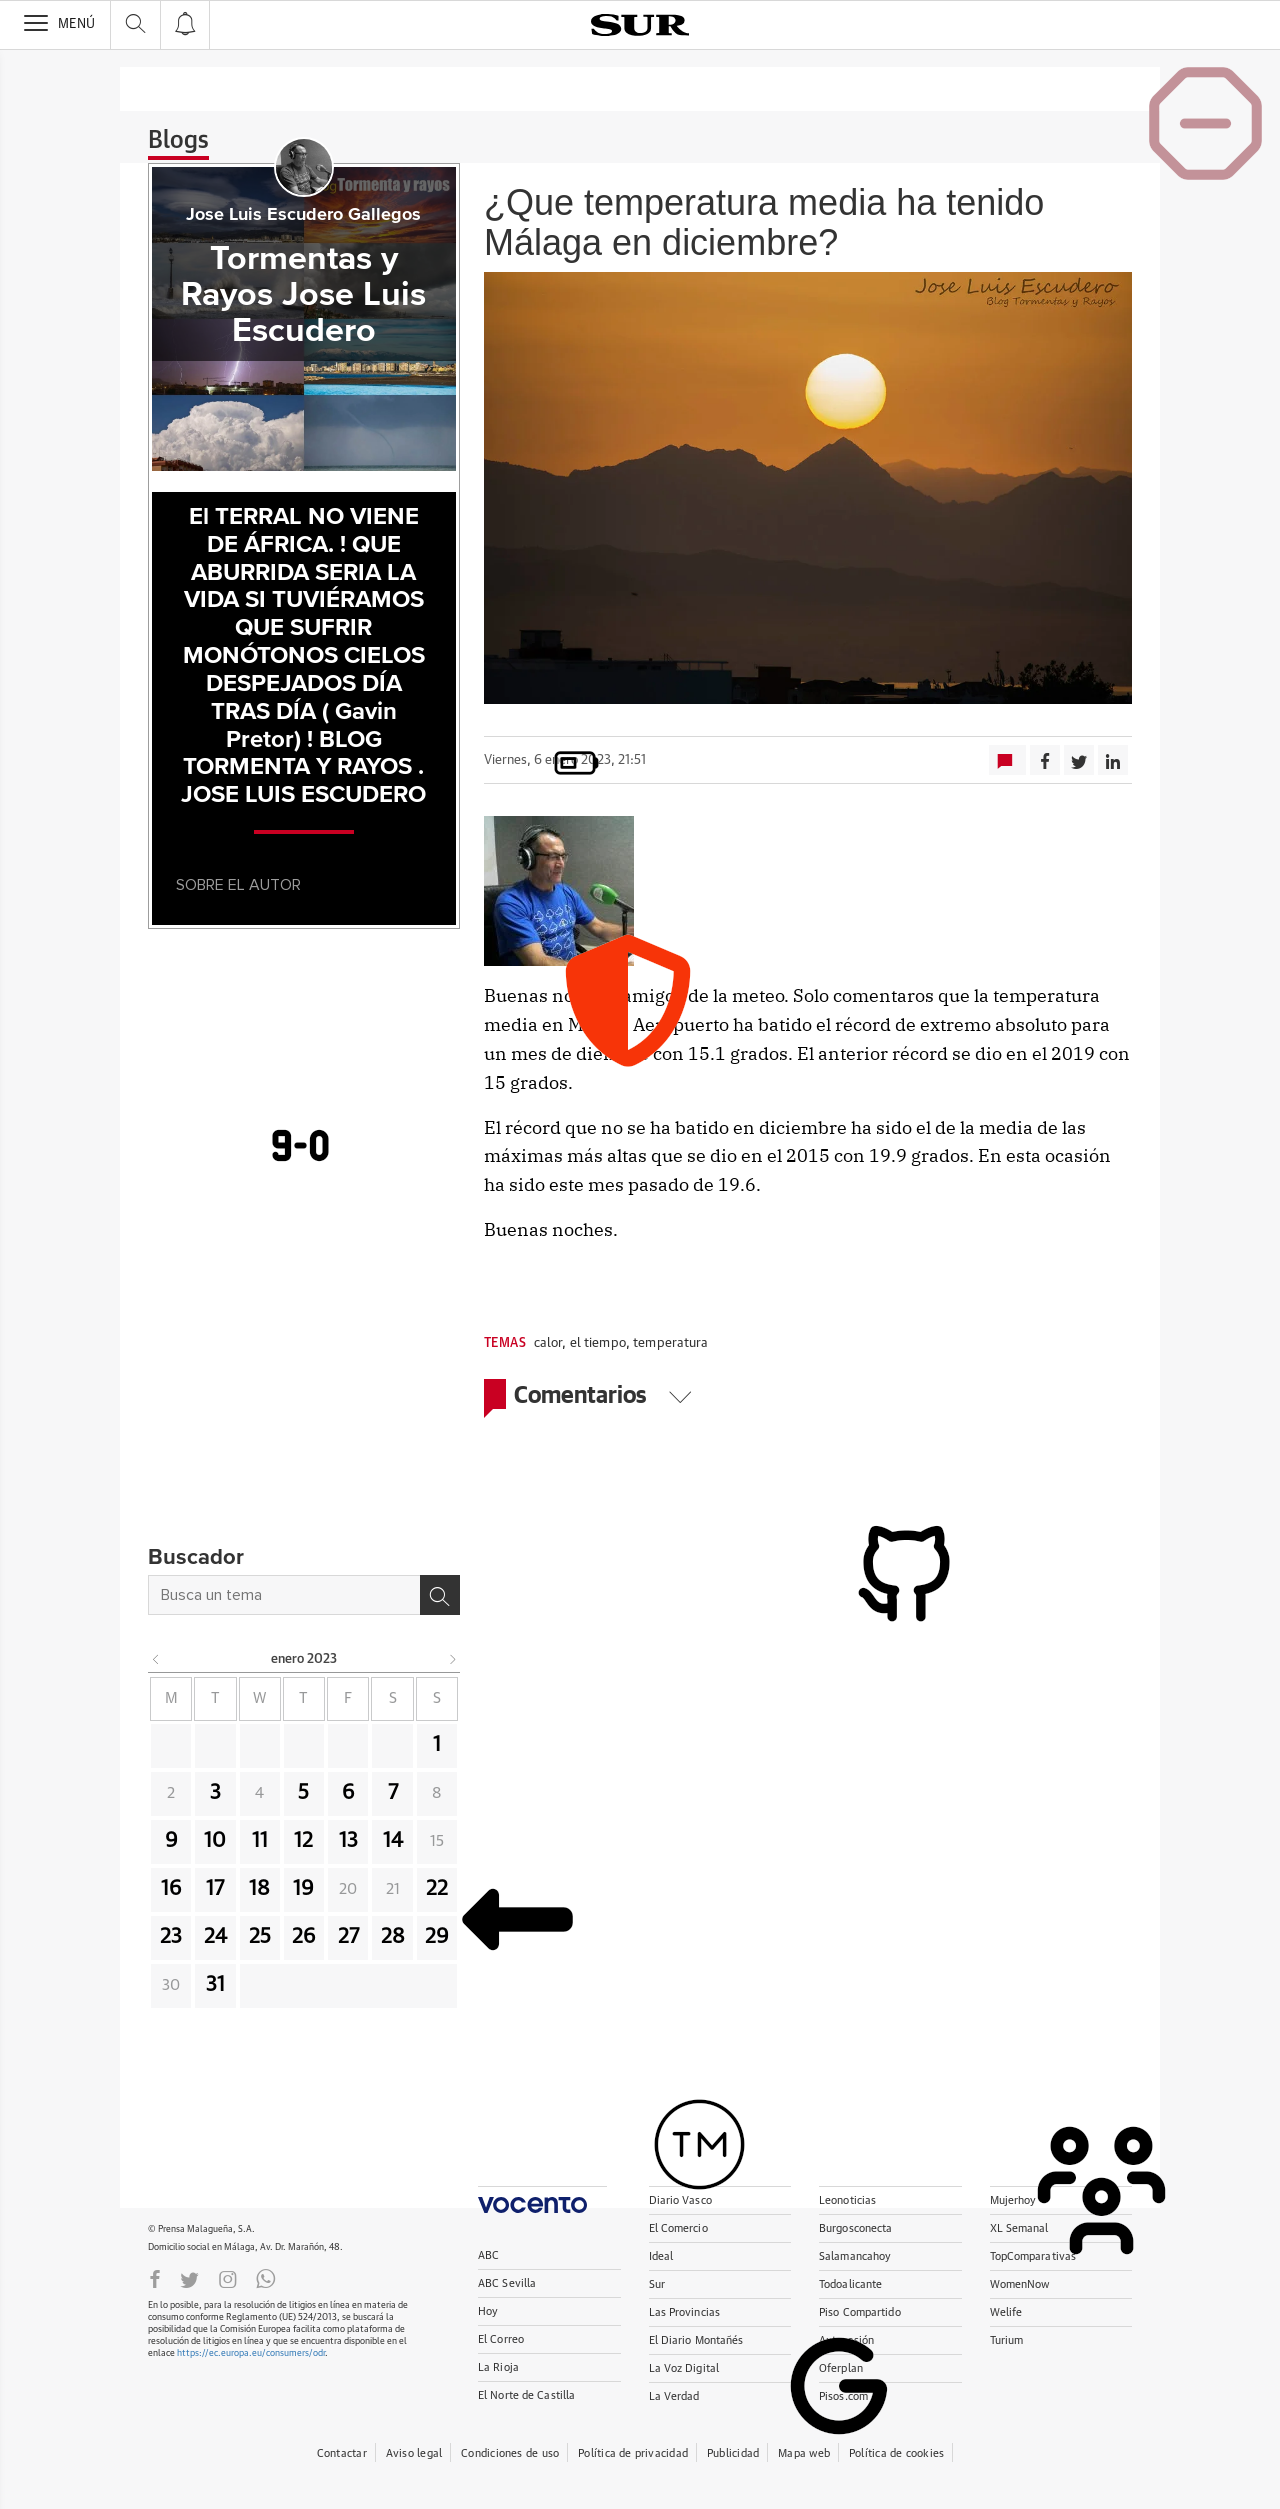 Image resolution: width=1280 pixels, height=2509 pixels. I want to click on go back to the previous screen, so click(517, 1919).